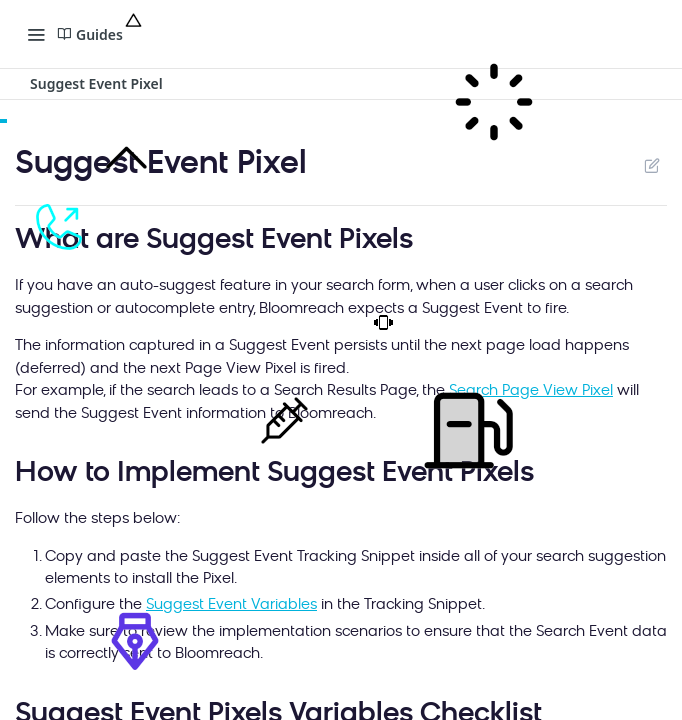 This screenshot has width=682, height=720. What do you see at coordinates (383, 322) in the screenshot?
I see `toggle vibration mode on or off` at bounding box center [383, 322].